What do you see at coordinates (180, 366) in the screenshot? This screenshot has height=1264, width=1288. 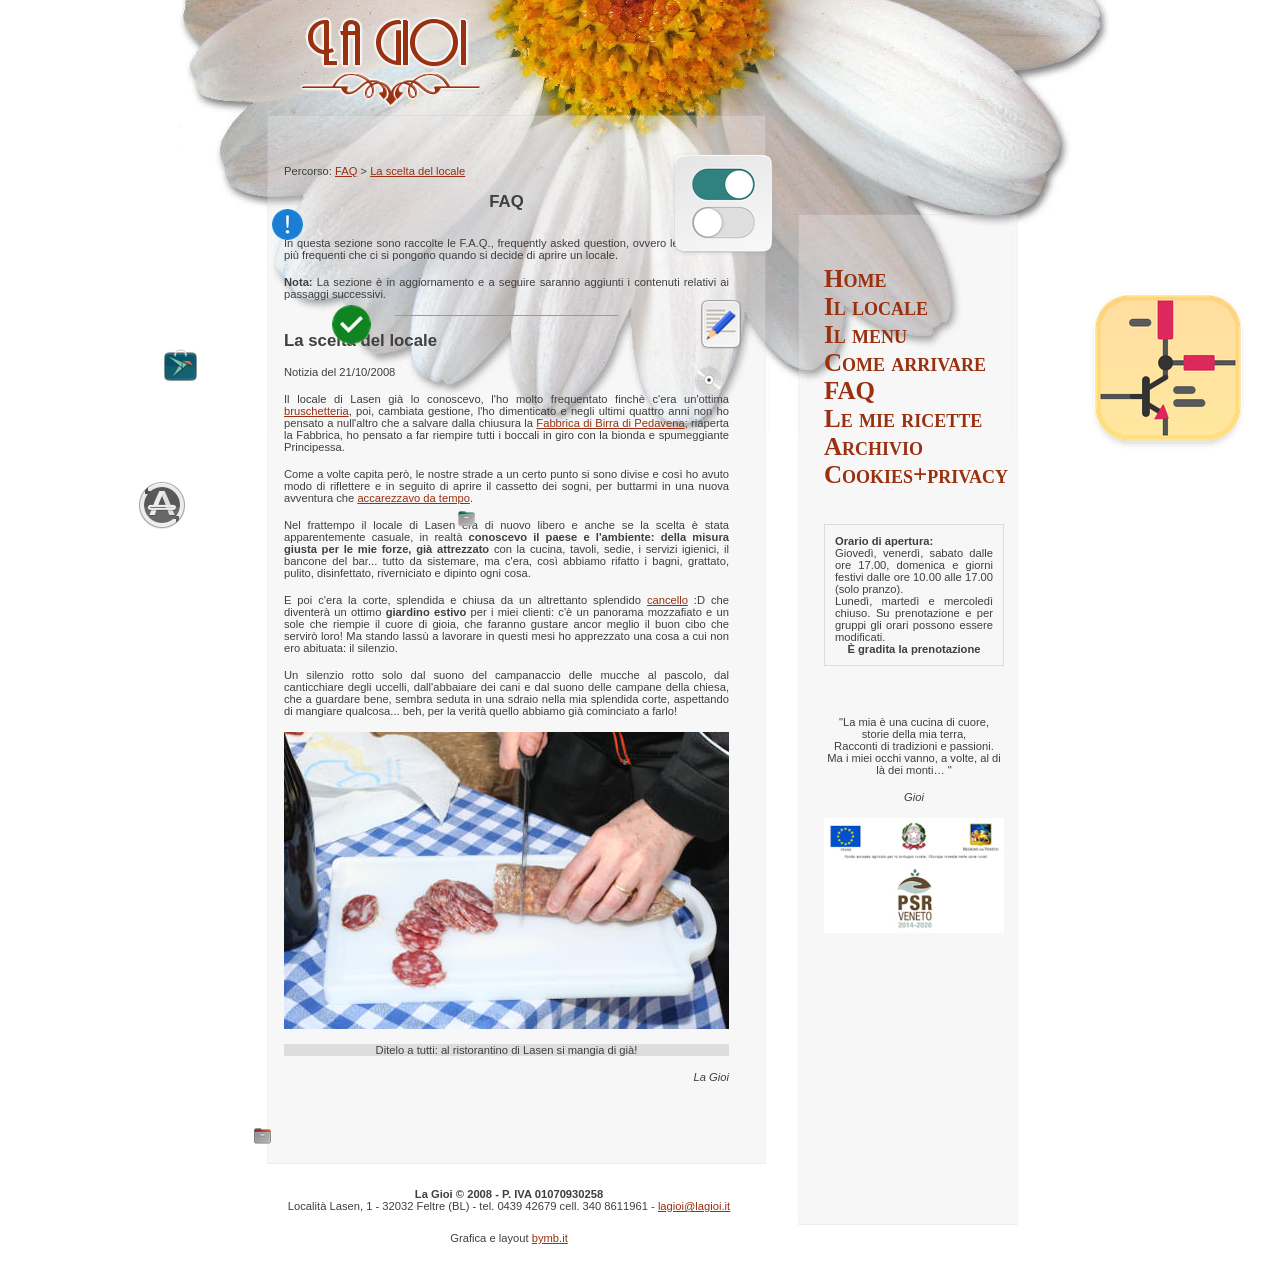 I see `open the snap store to browse and install applications` at bounding box center [180, 366].